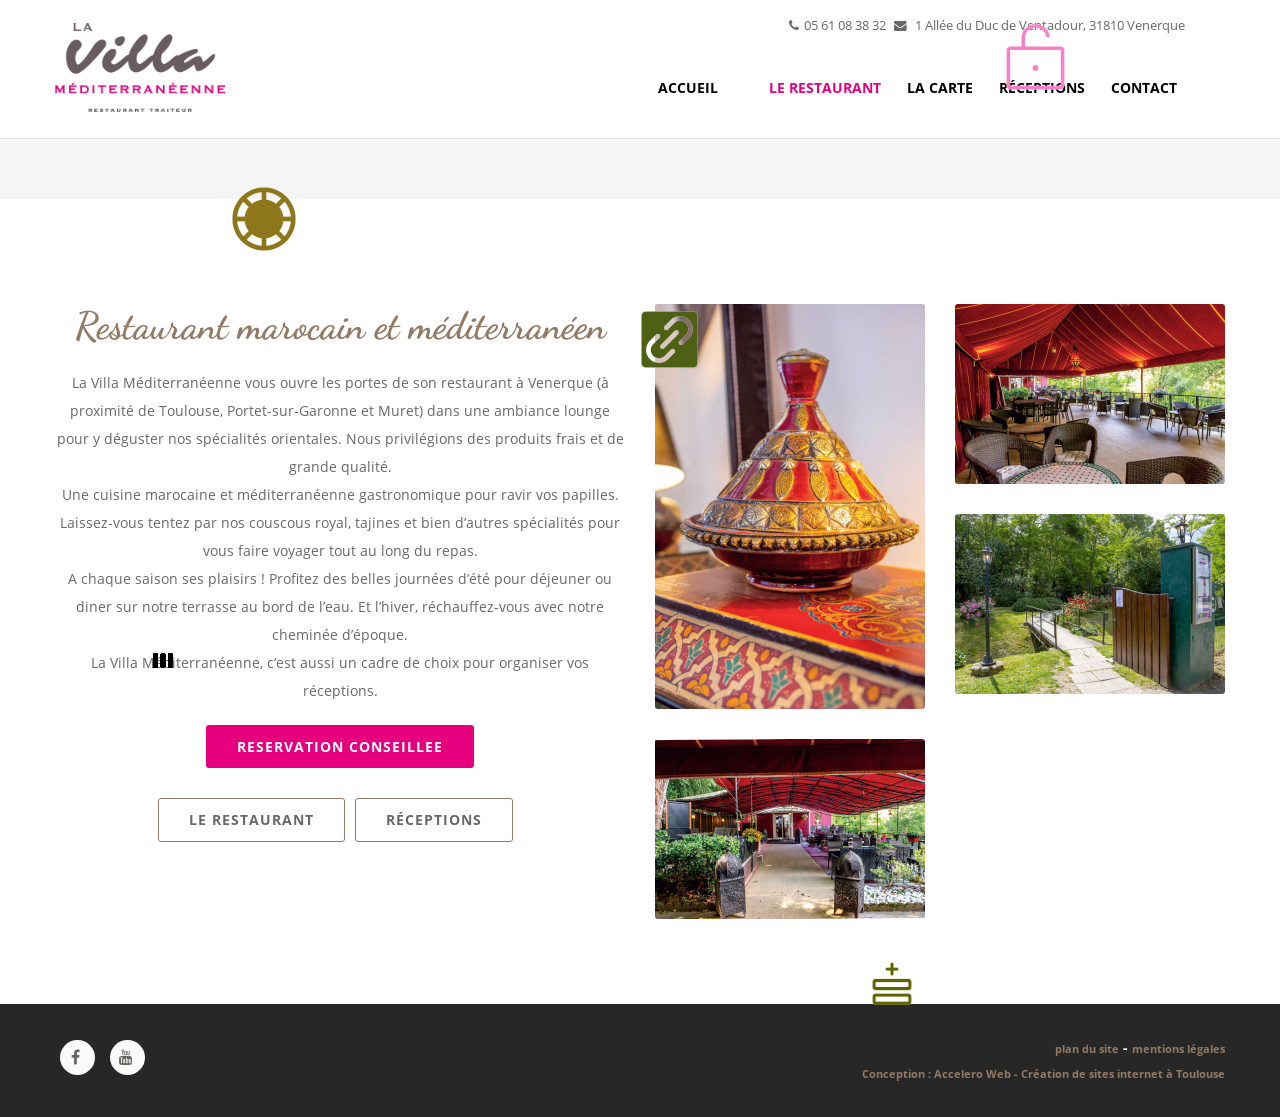 The height and width of the screenshot is (1117, 1280). Describe the element at coordinates (163, 660) in the screenshot. I see `switch to week view in calendar` at that location.